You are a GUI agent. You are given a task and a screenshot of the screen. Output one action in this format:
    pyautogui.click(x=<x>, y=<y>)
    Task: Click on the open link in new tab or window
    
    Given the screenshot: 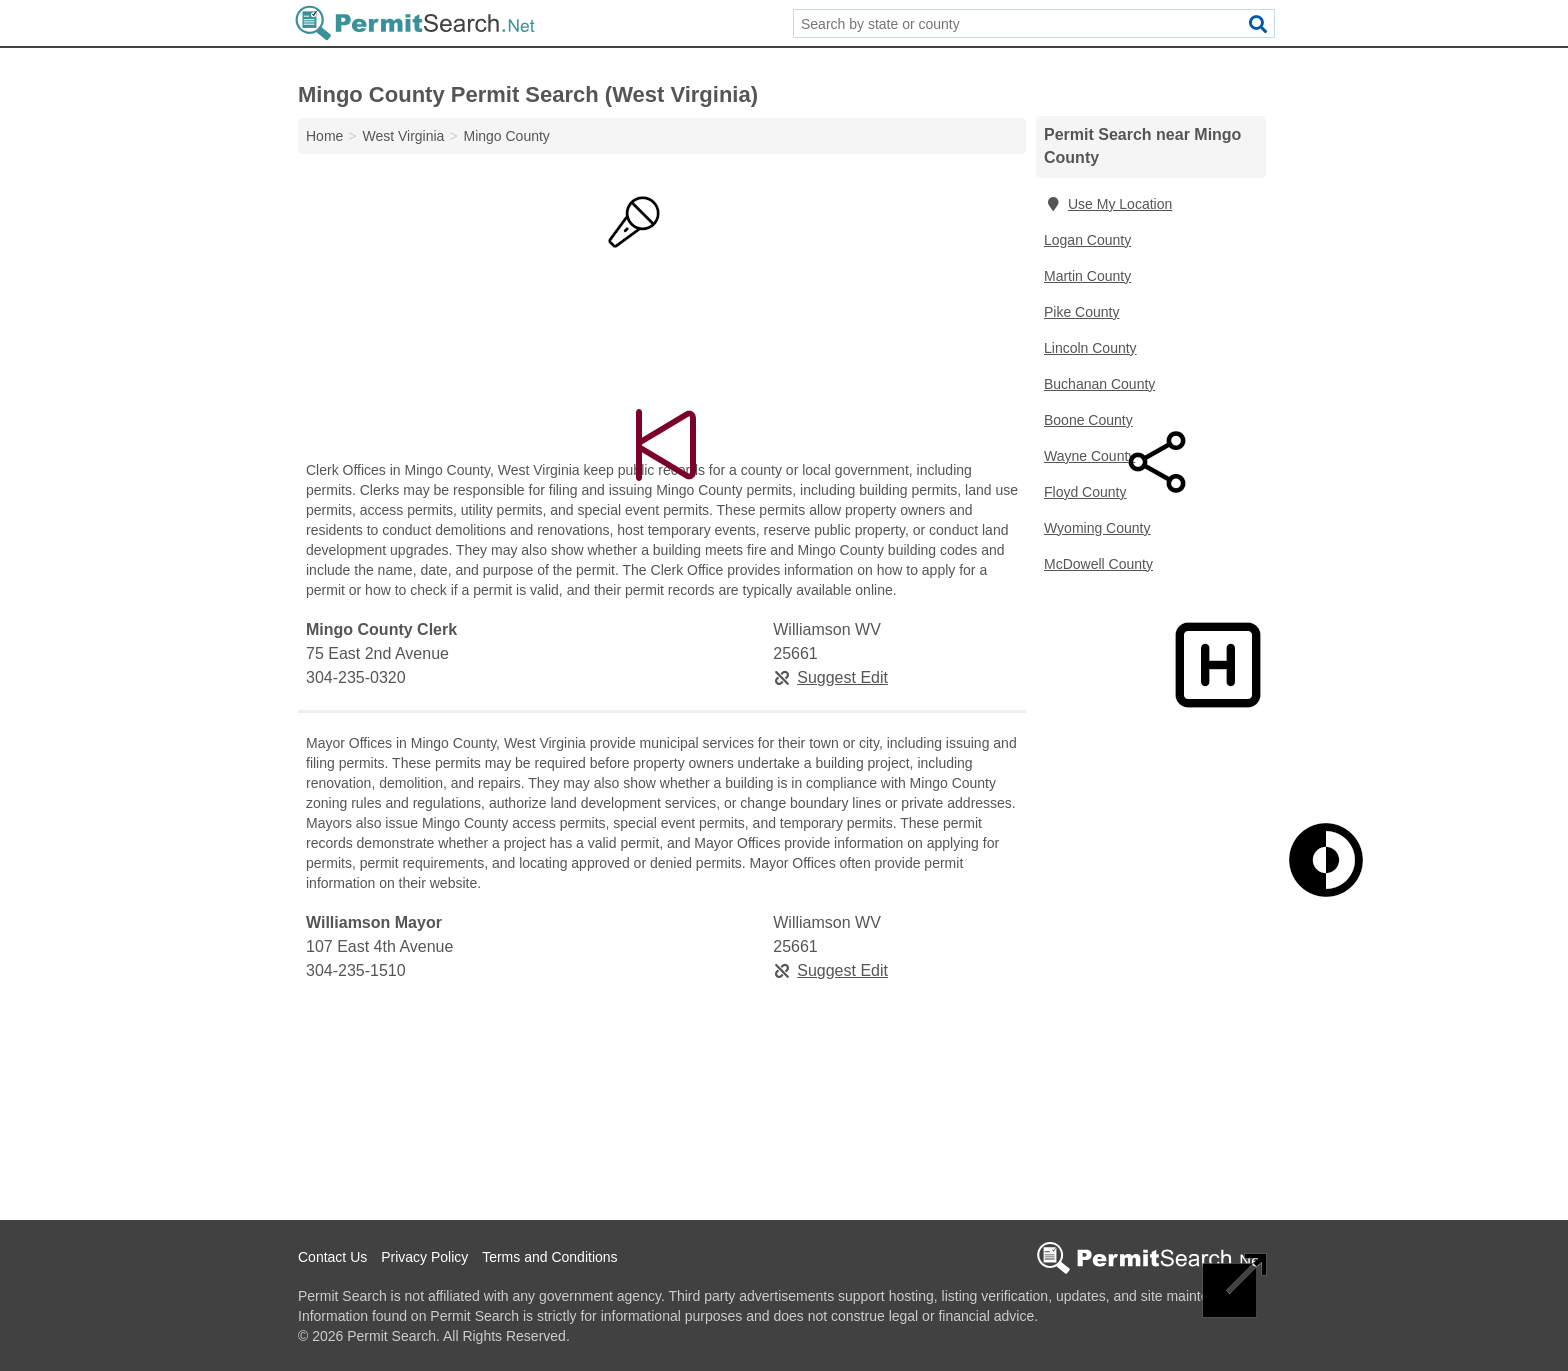 What is the action you would take?
    pyautogui.click(x=1234, y=1285)
    